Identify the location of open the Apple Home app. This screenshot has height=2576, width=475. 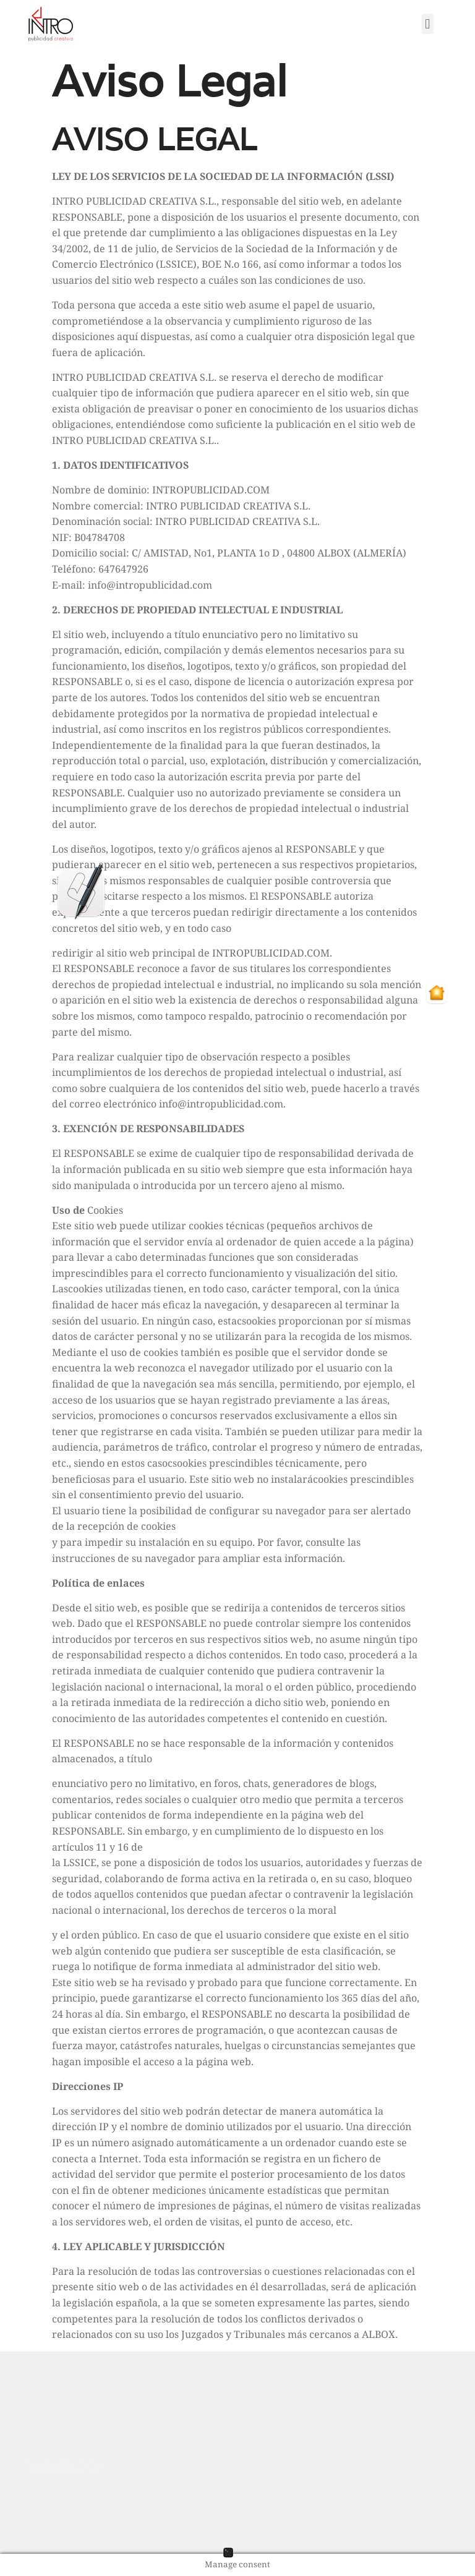
(437, 993).